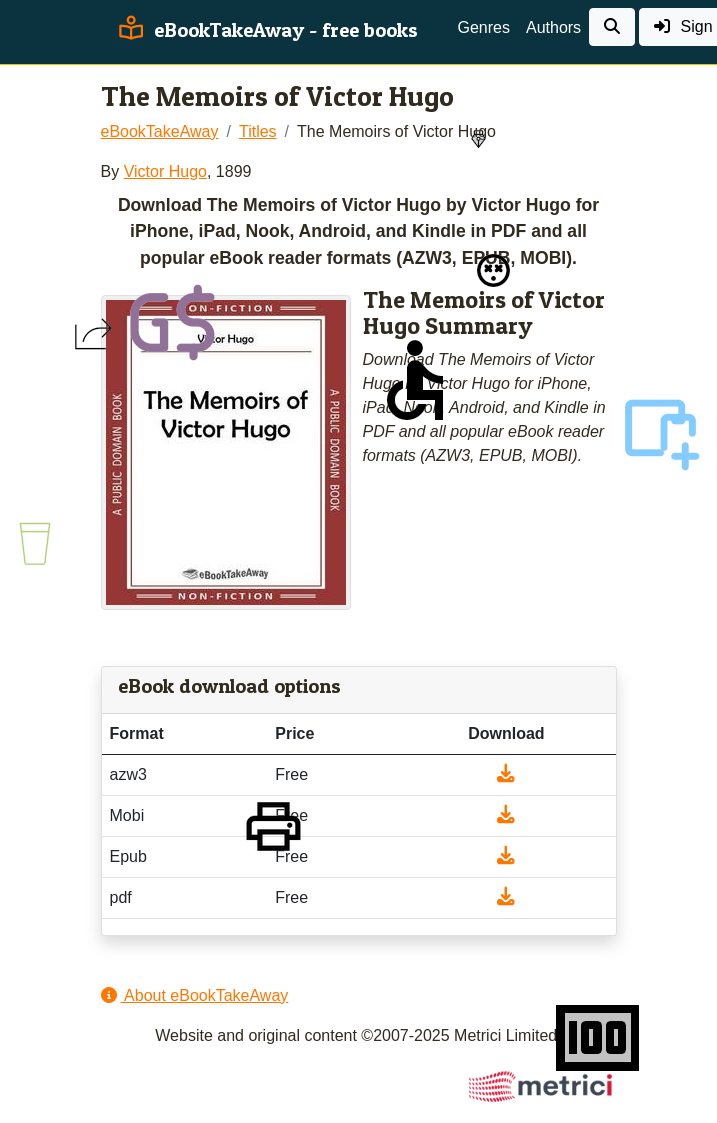 The image size is (717, 1123). Describe the element at coordinates (93, 332) in the screenshot. I see `share content with others` at that location.